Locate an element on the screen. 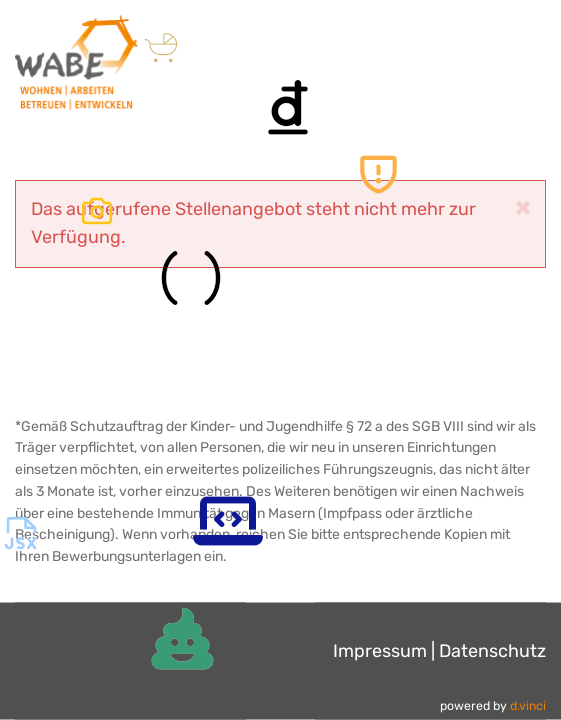 The height and width of the screenshot is (720, 561). a JSX file type indicator is located at coordinates (21, 534).